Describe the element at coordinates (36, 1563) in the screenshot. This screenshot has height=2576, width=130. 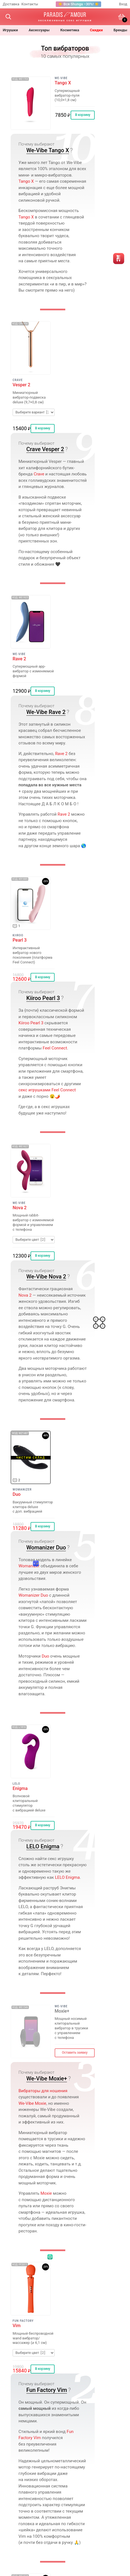
I see `open dissent messaging app` at that location.